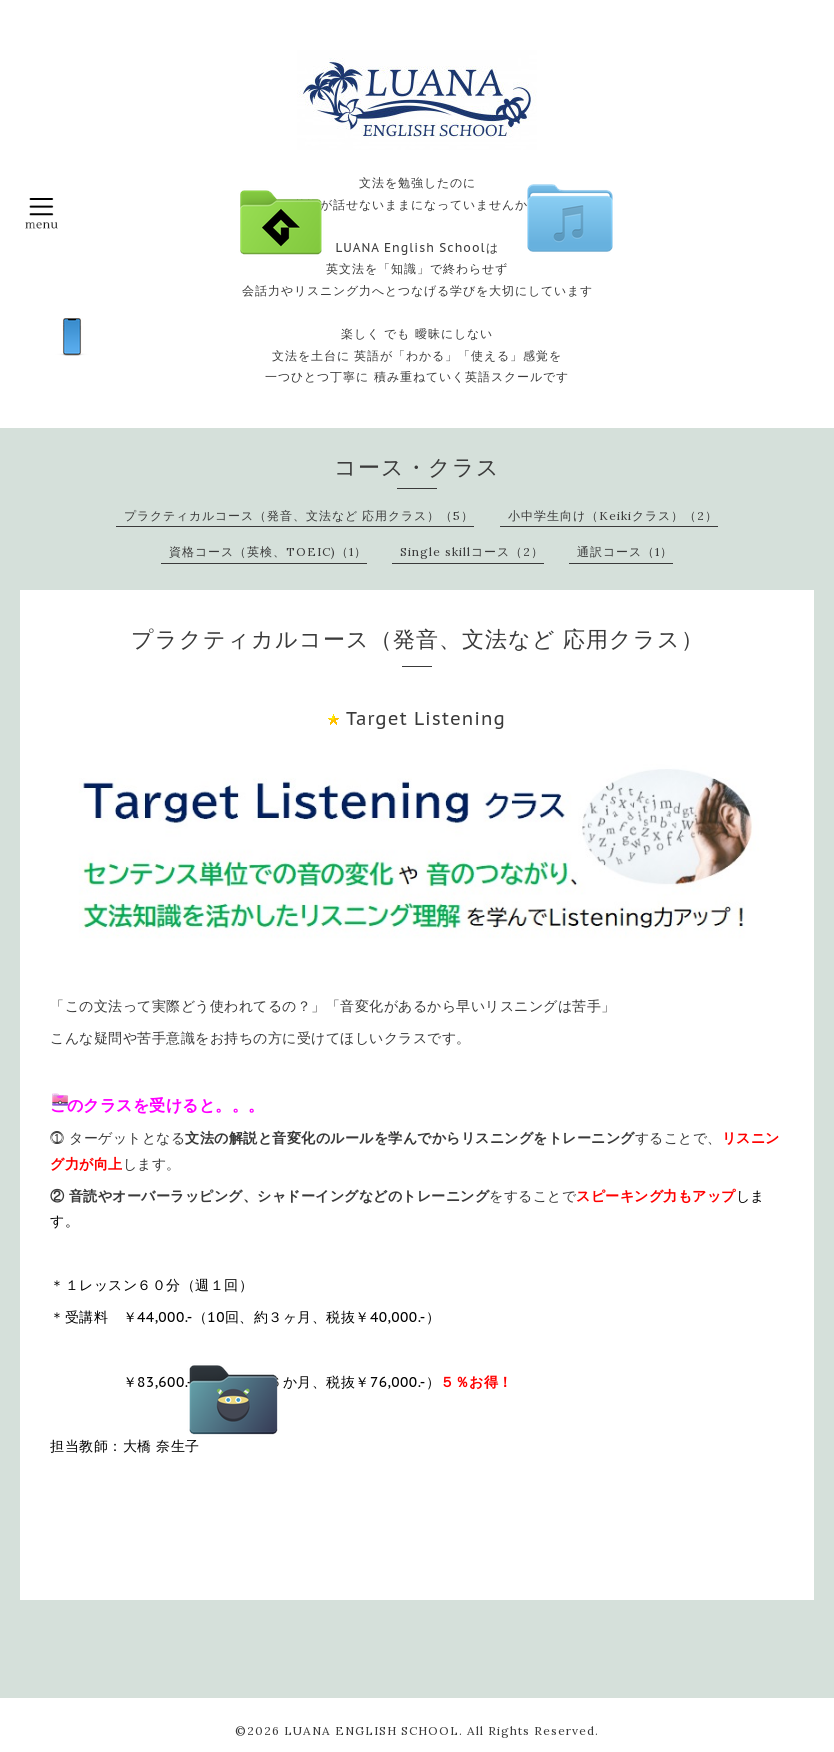 Image resolution: width=834 pixels, height=1752 pixels. What do you see at coordinates (72, 337) in the screenshot?
I see `iPhone XS Max device icon` at bounding box center [72, 337].